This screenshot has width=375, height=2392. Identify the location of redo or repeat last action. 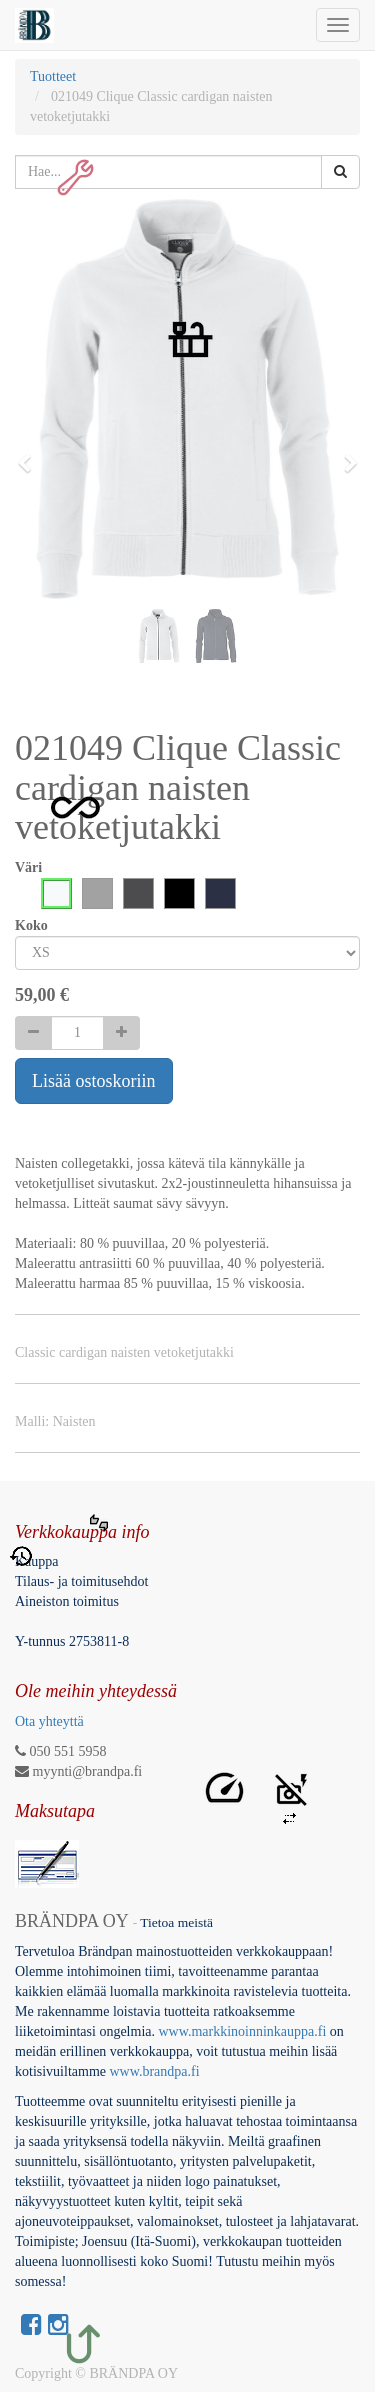
(82, 2344).